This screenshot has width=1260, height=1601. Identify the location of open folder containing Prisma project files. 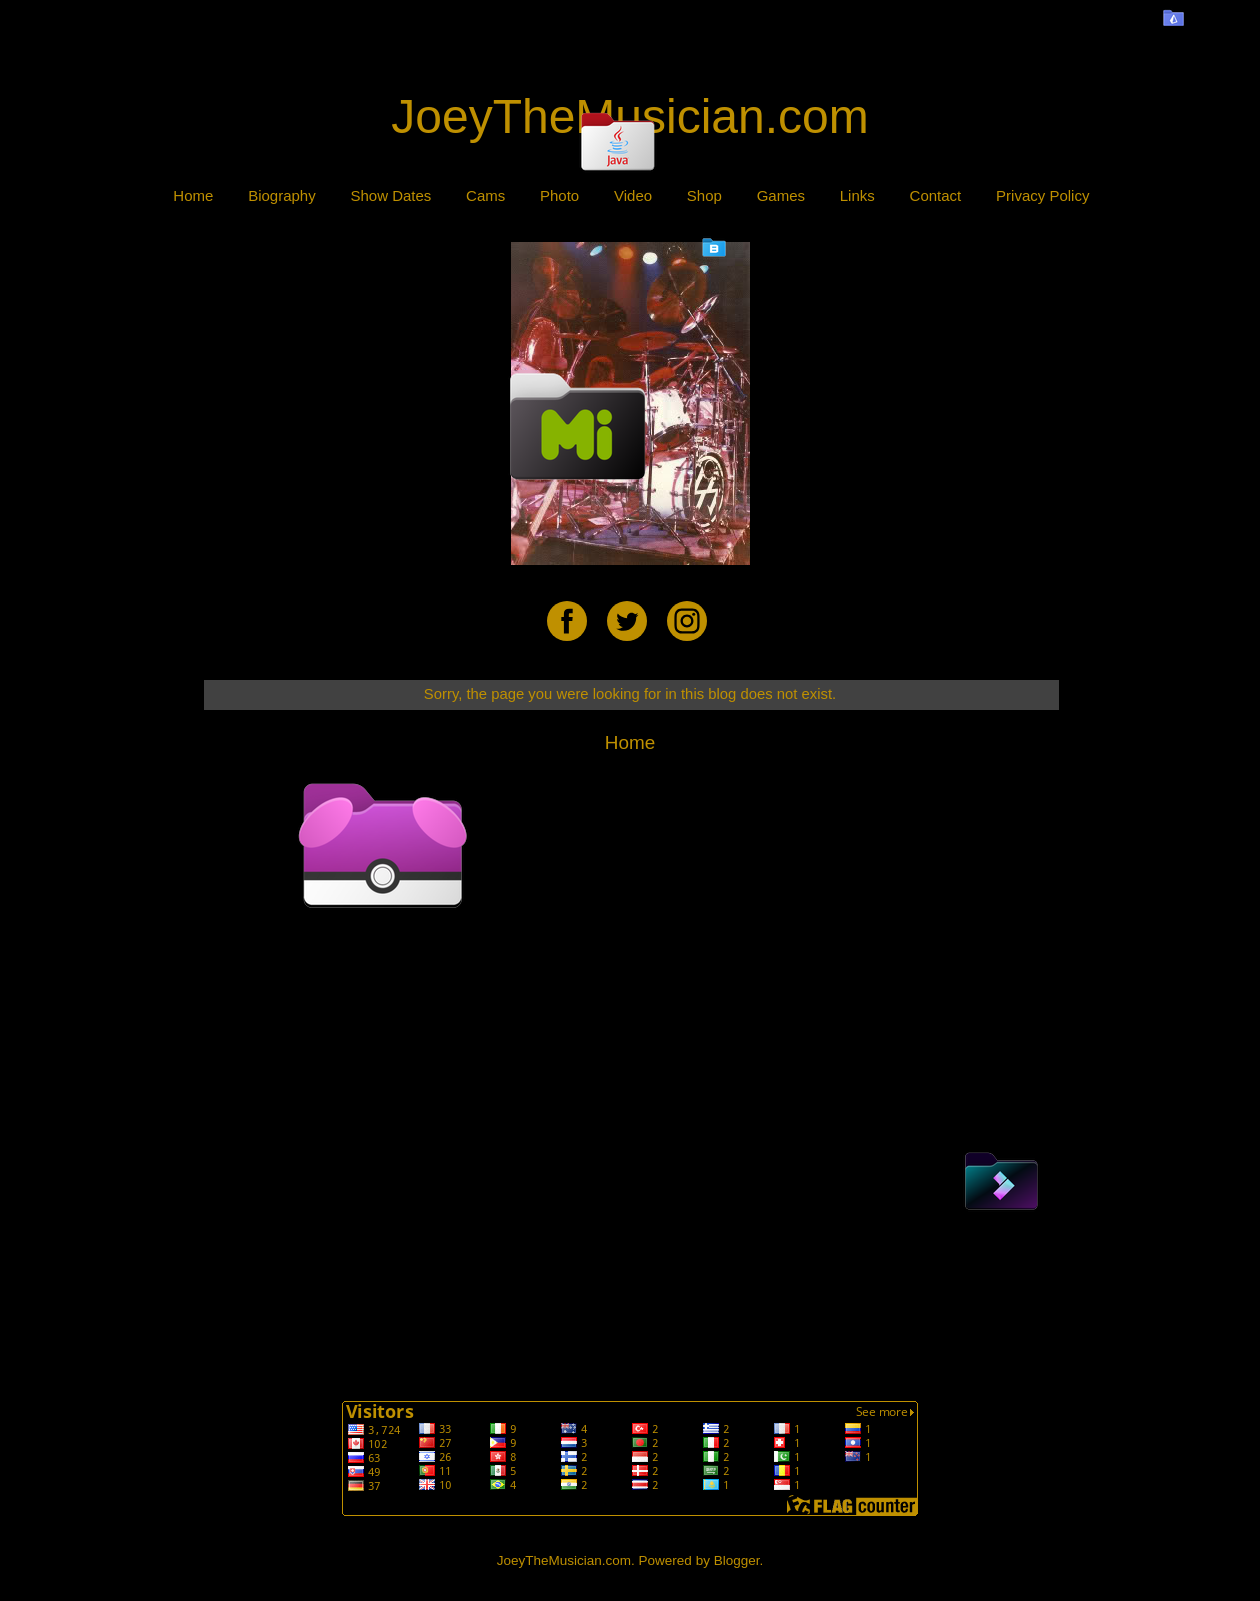
(1173, 18).